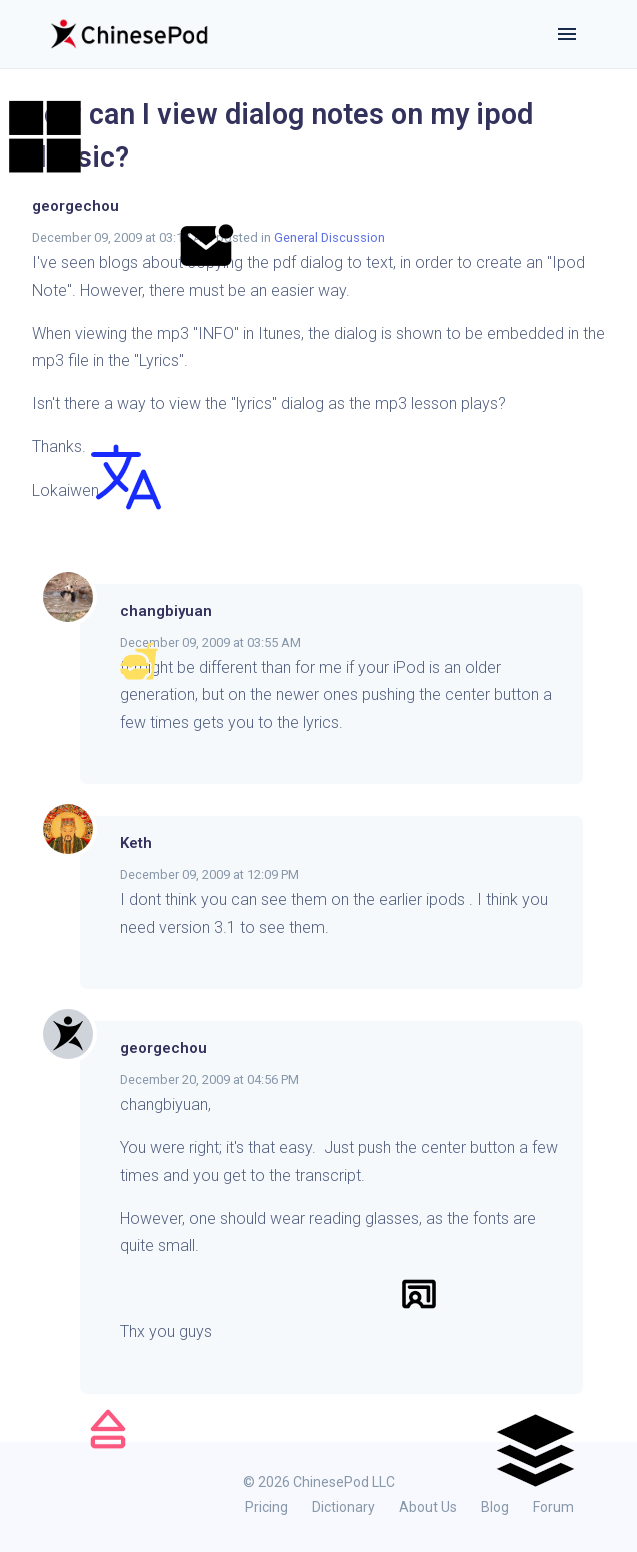 The height and width of the screenshot is (1552, 637). Describe the element at coordinates (45, 137) in the screenshot. I see `sign in with Microsoft account` at that location.